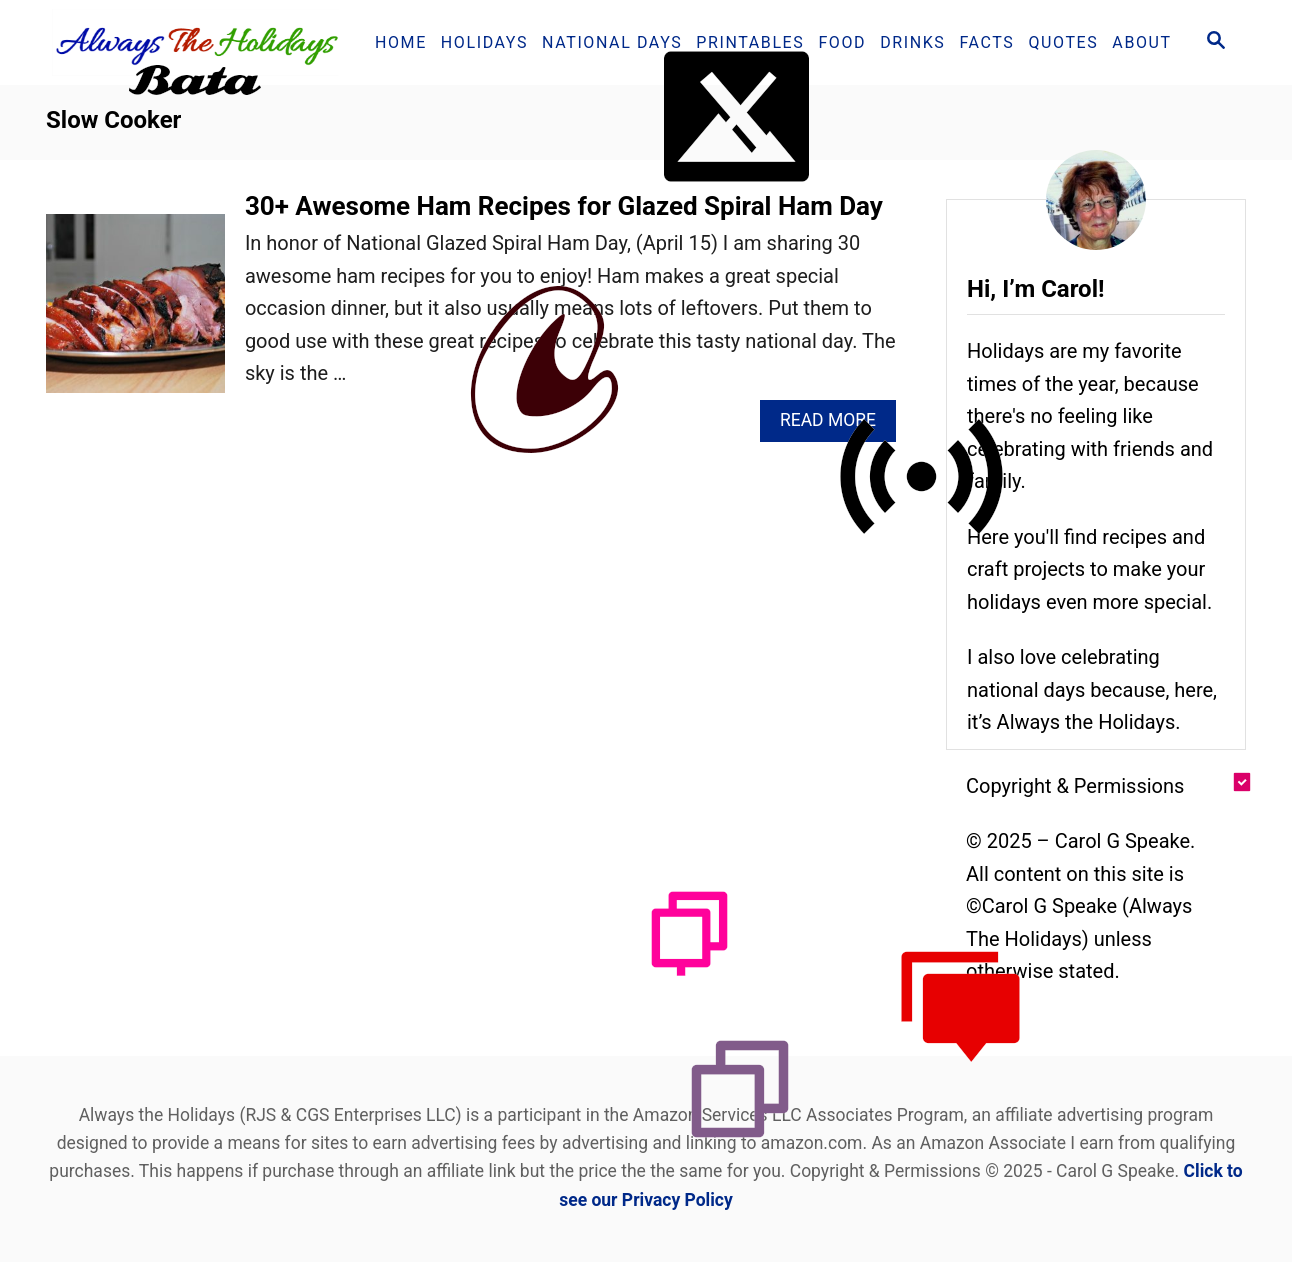 The width and height of the screenshot is (1292, 1262). Describe the element at coordinates (1242, 782) in the screenshot. I see `mark task as complete` at that location.